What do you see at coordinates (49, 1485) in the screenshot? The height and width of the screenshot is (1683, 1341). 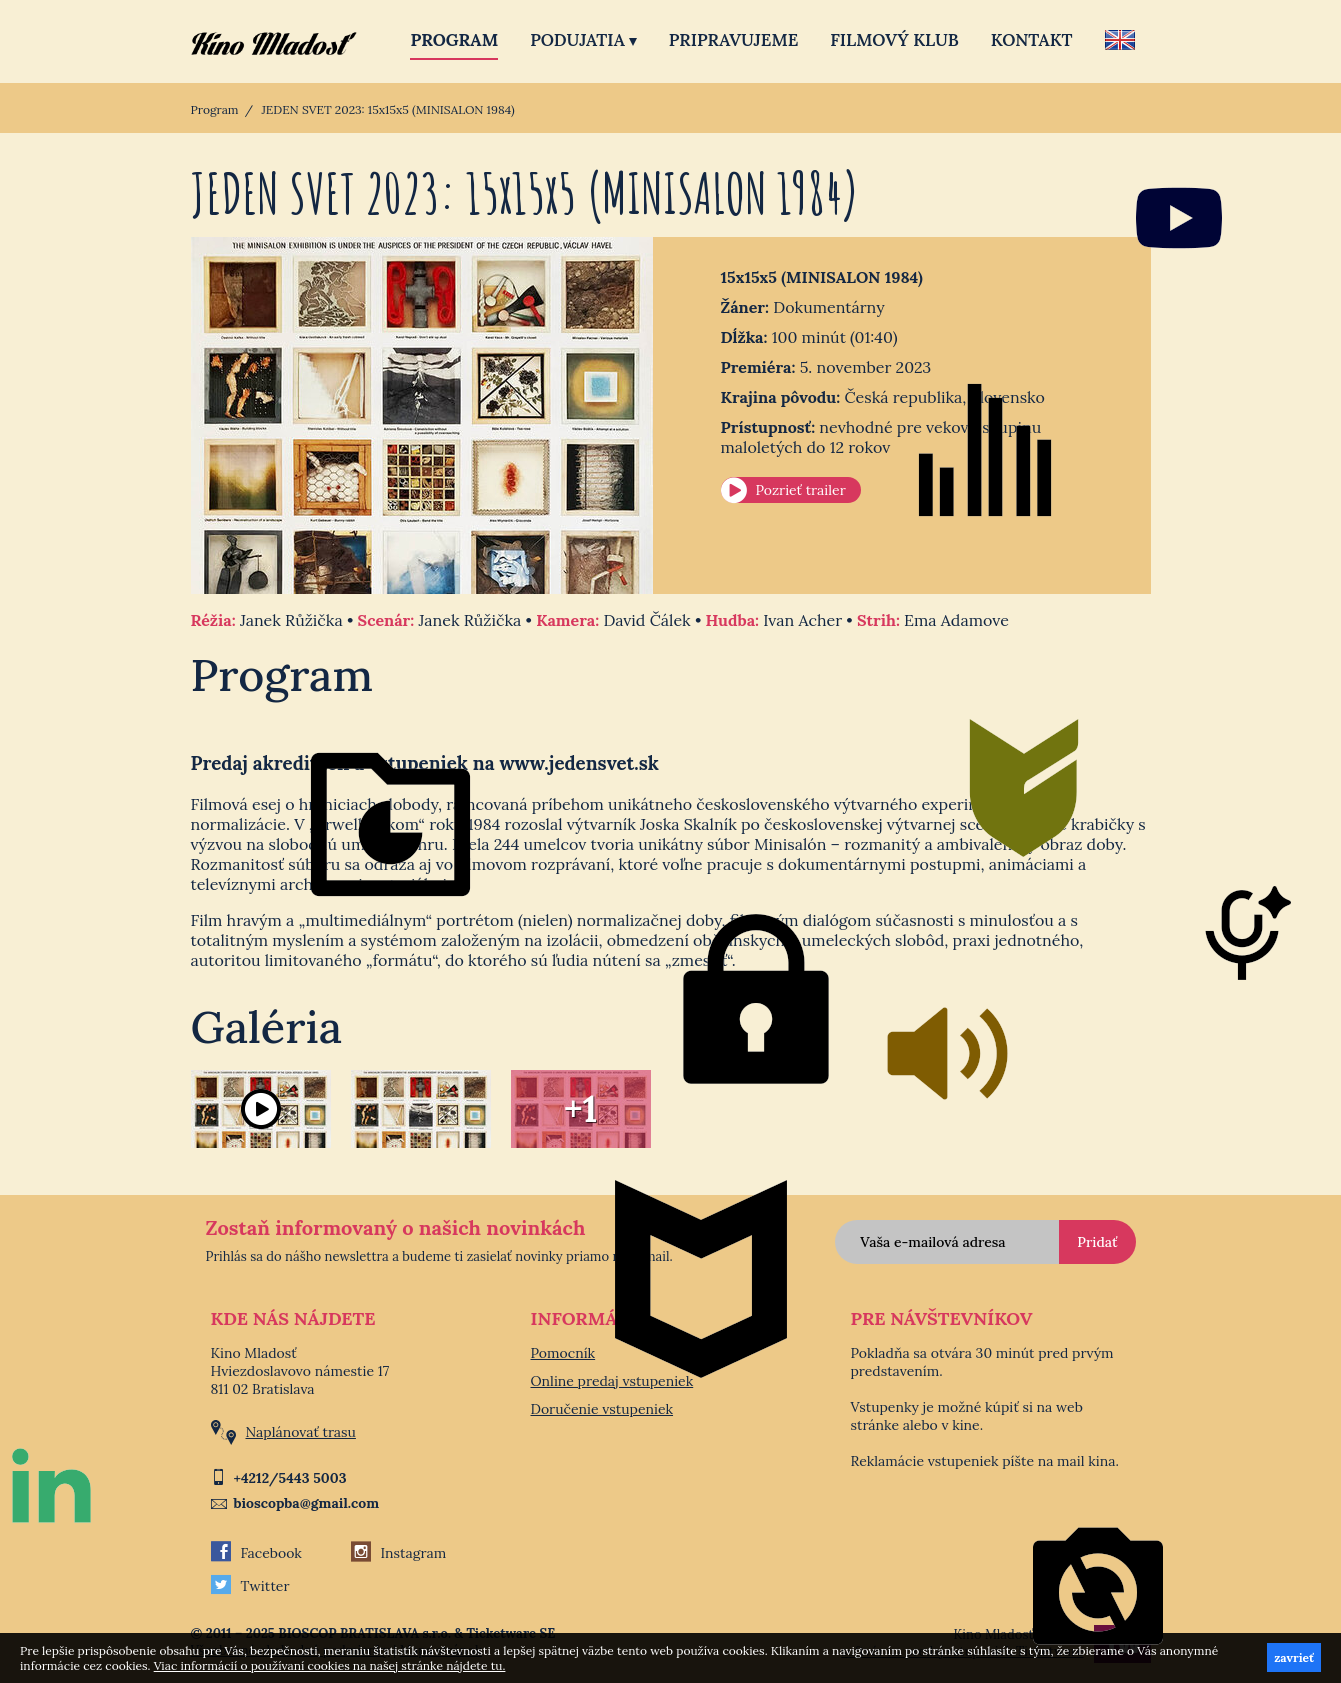 I see `open LinkedIn profile or page` at bounding box center [49, 1485].